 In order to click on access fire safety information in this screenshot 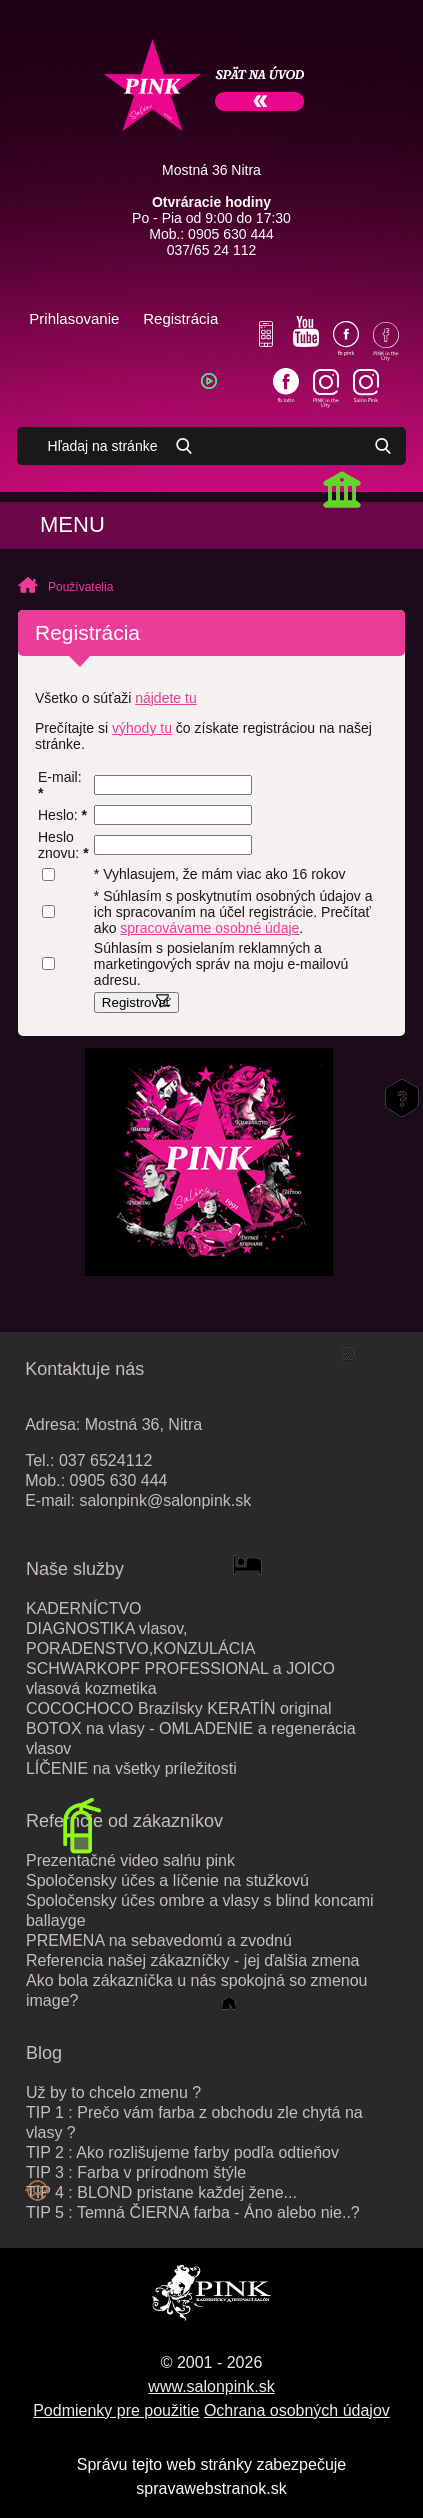, I will do `click(79, 1826)`.